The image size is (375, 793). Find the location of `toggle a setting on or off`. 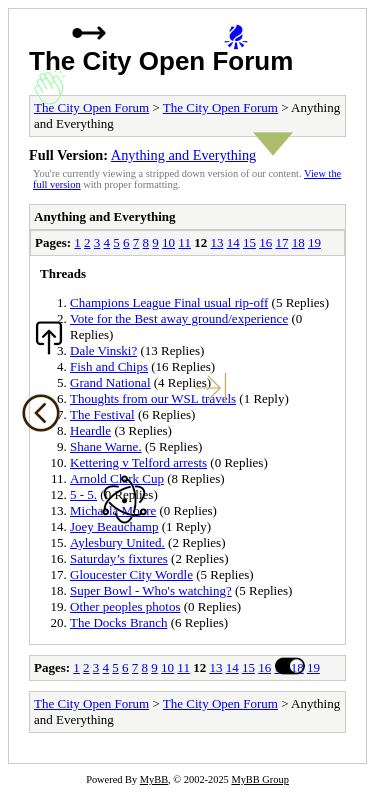

toggle a setting on or off is located at coordinates (290, 666).